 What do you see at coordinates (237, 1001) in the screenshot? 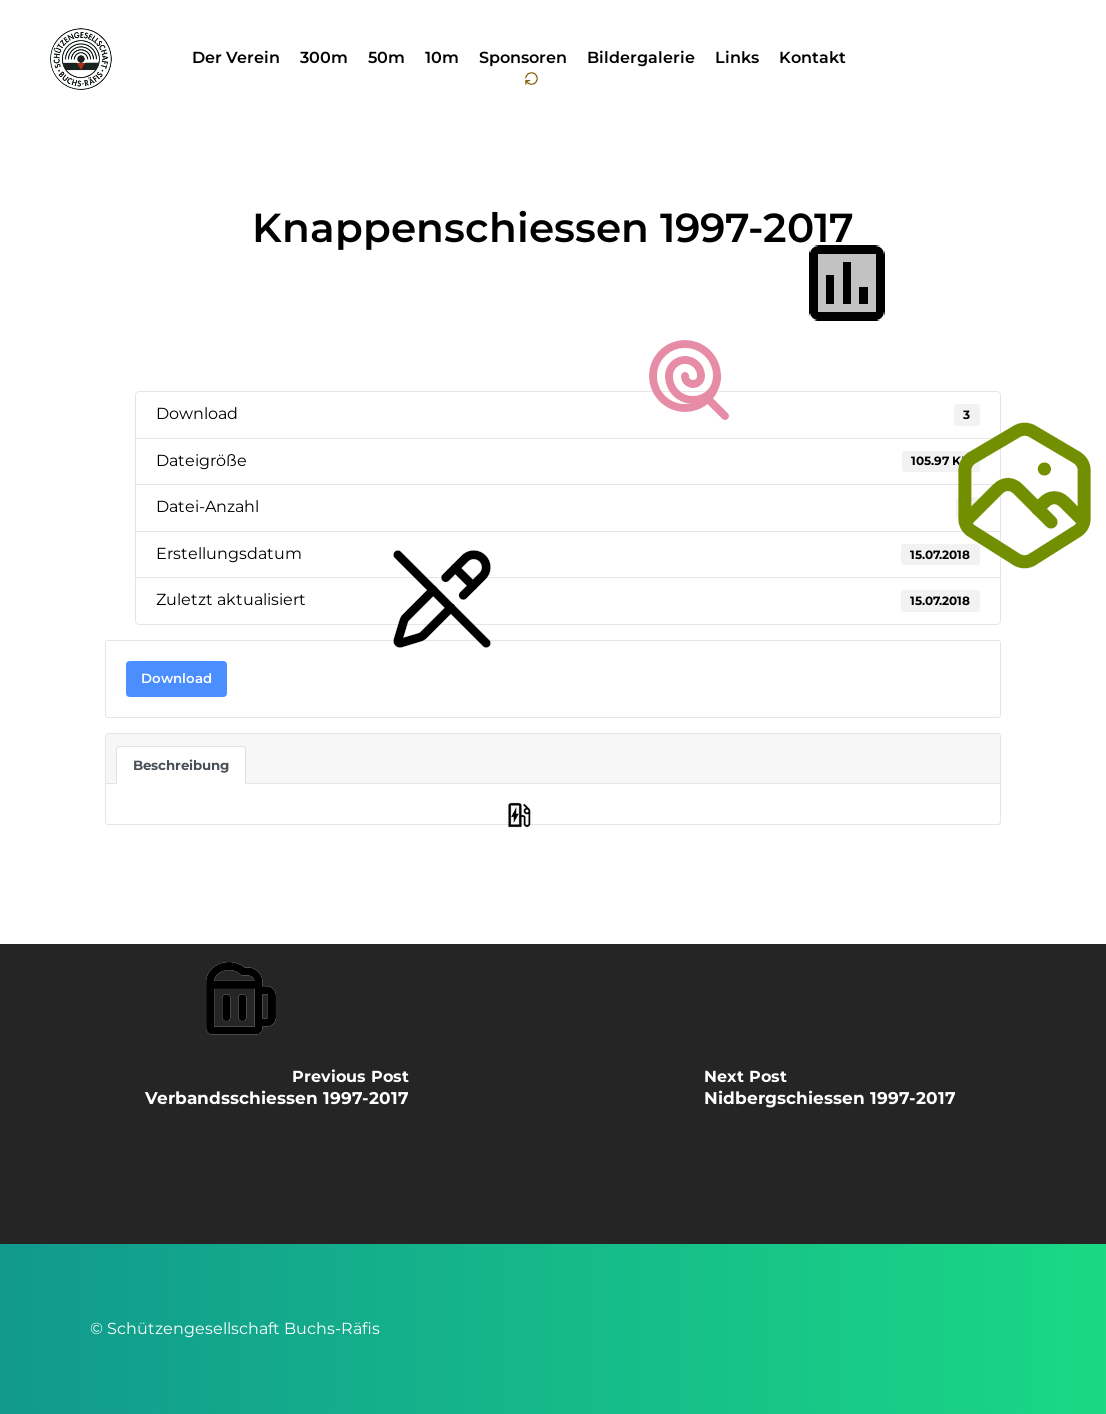
I see `browse nearby bars or pubs` at bounding box center [237, 1001].